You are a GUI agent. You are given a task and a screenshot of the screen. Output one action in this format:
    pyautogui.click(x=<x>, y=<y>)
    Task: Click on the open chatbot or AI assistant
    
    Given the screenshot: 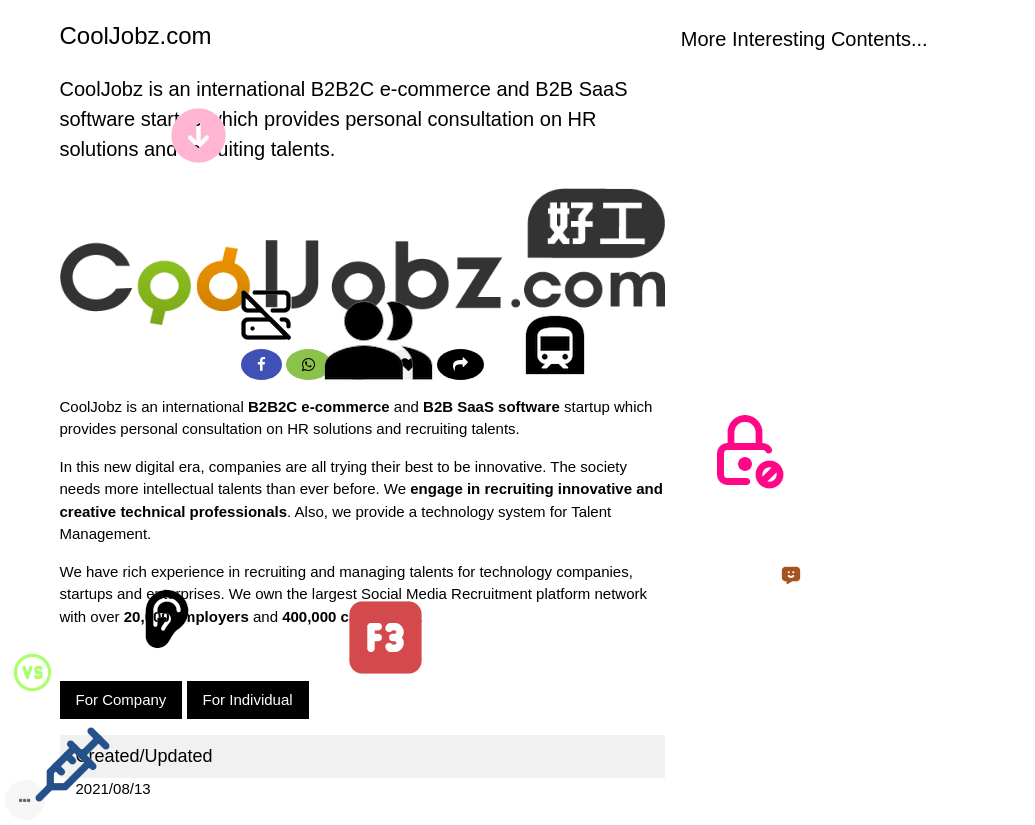 What is the action you would take?
    pyautogui.click(x=791, y=575)
    